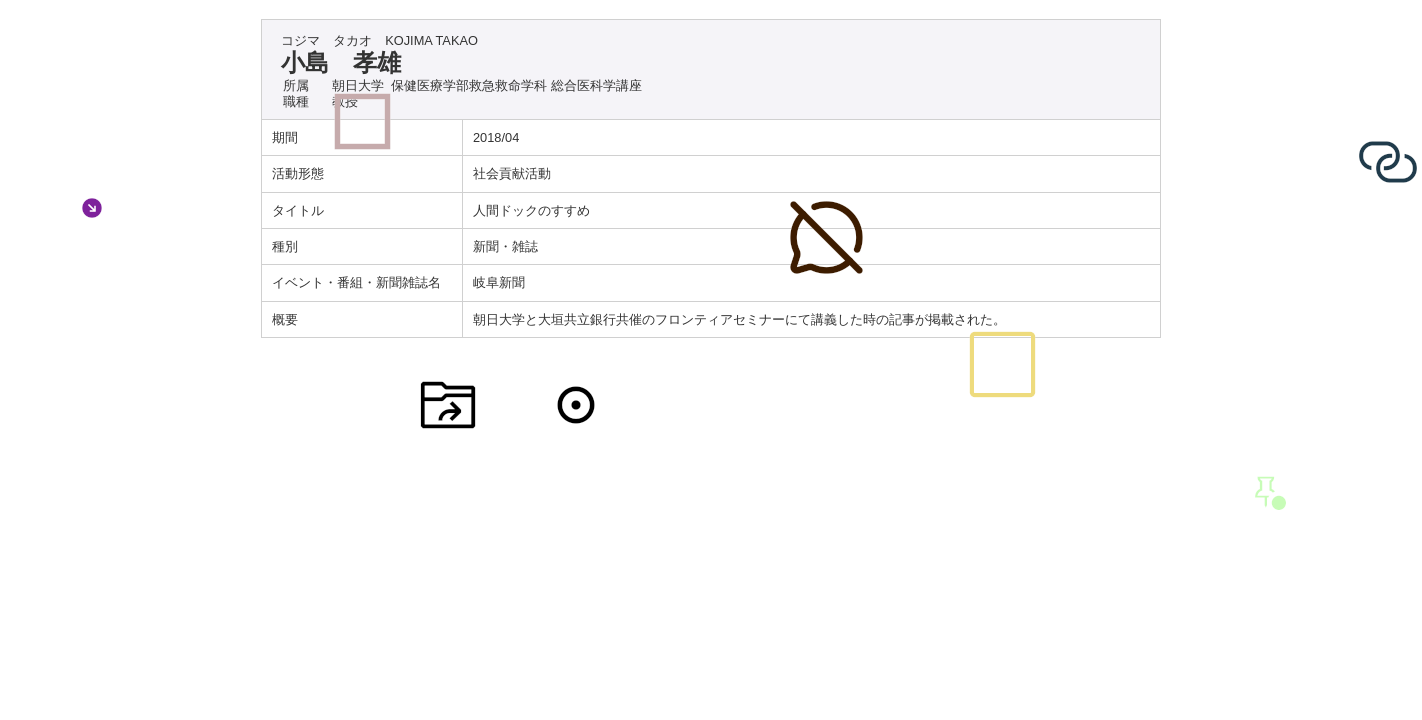  What do you see at coordinates (576, 405) in the screenshot?
I see `start recording audio or video` at bounding box center [576, 405].